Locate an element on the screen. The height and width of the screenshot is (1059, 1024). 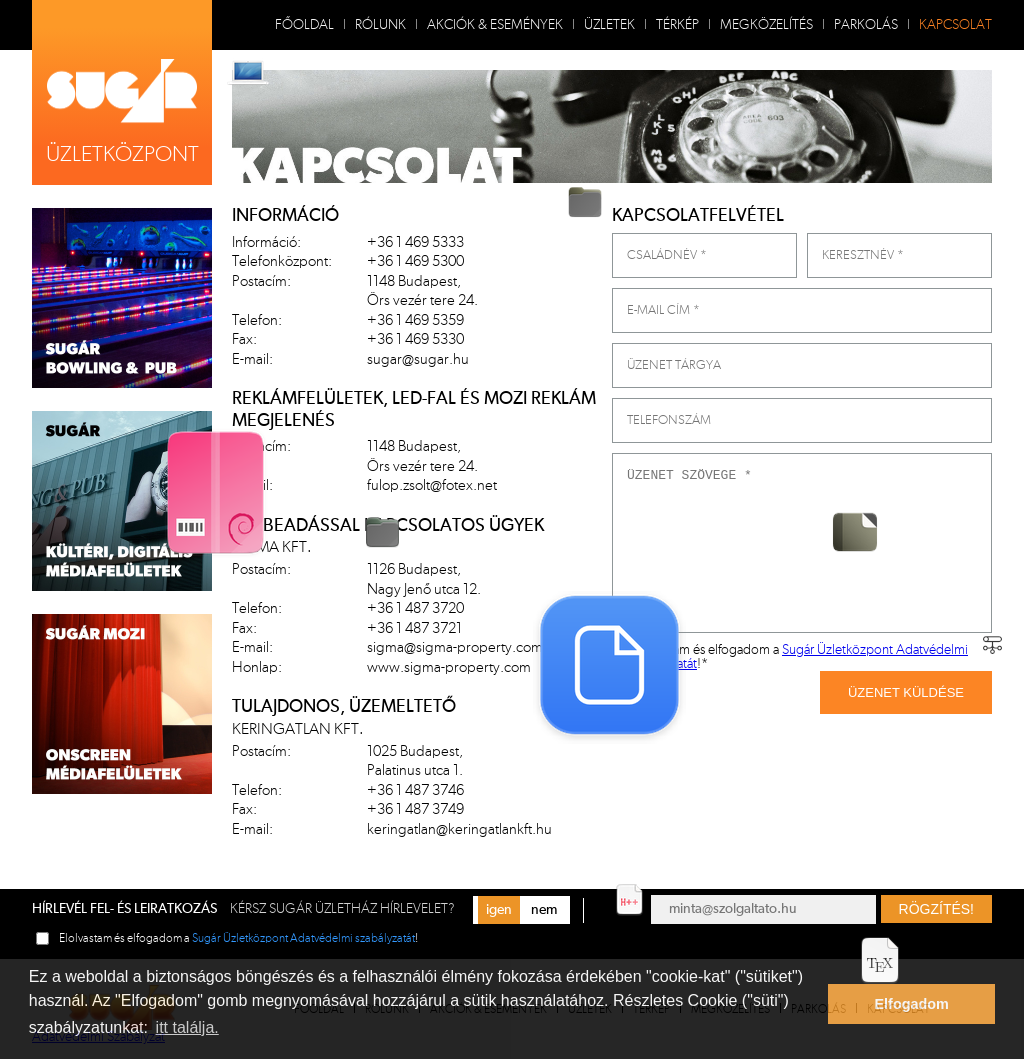
open a folder to view its contents is located at coordinates (382, 531).